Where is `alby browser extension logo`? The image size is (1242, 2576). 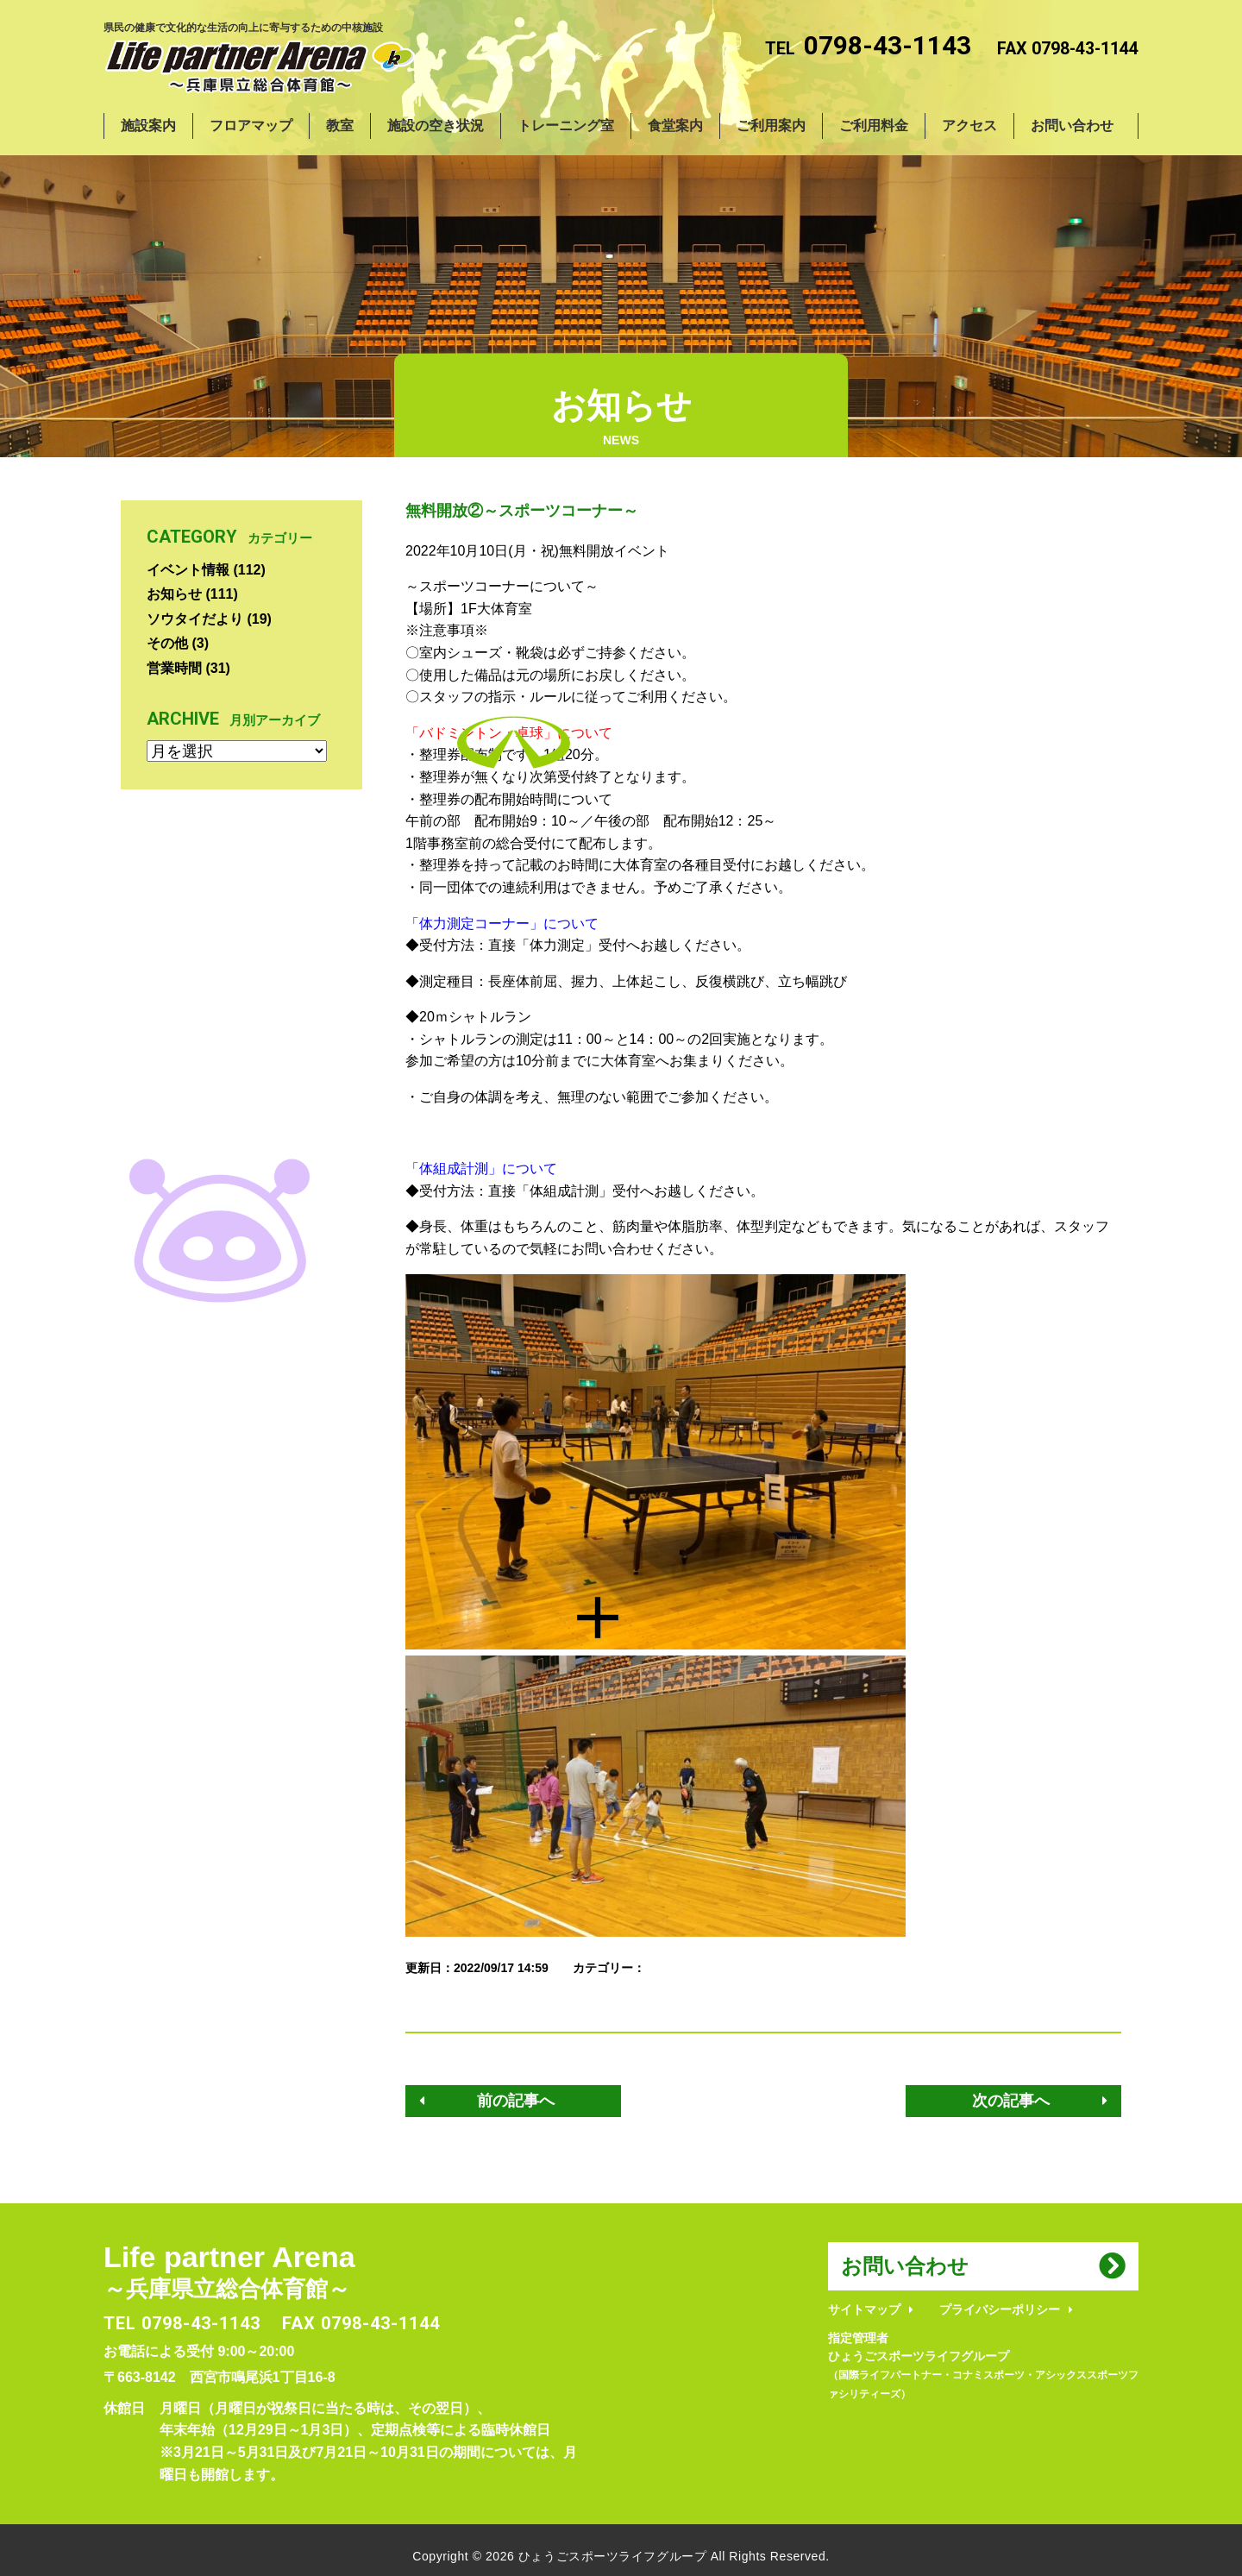 alby browser extension logo is located at coordinates (219, 1230).